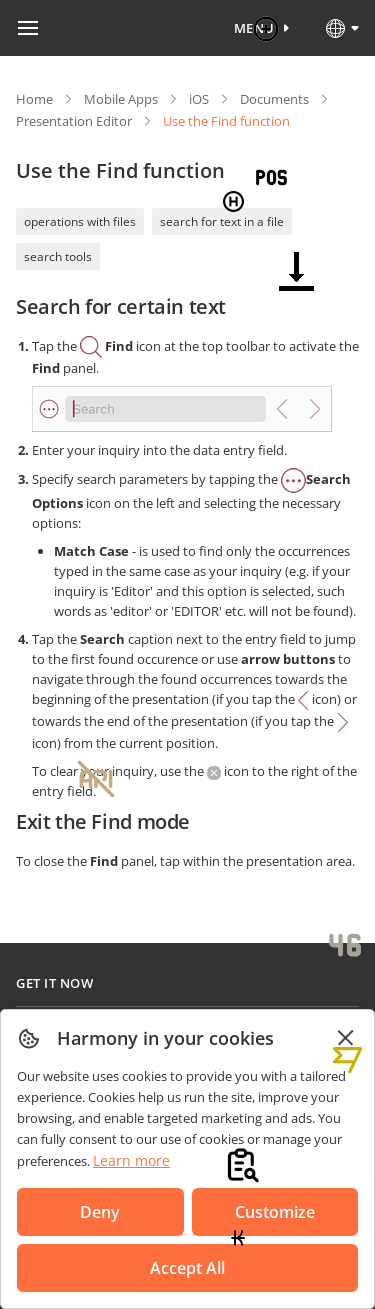  Describe the element at coordinates (242, 1164) in the screenshot. I see `search through reports or documents` at that location.